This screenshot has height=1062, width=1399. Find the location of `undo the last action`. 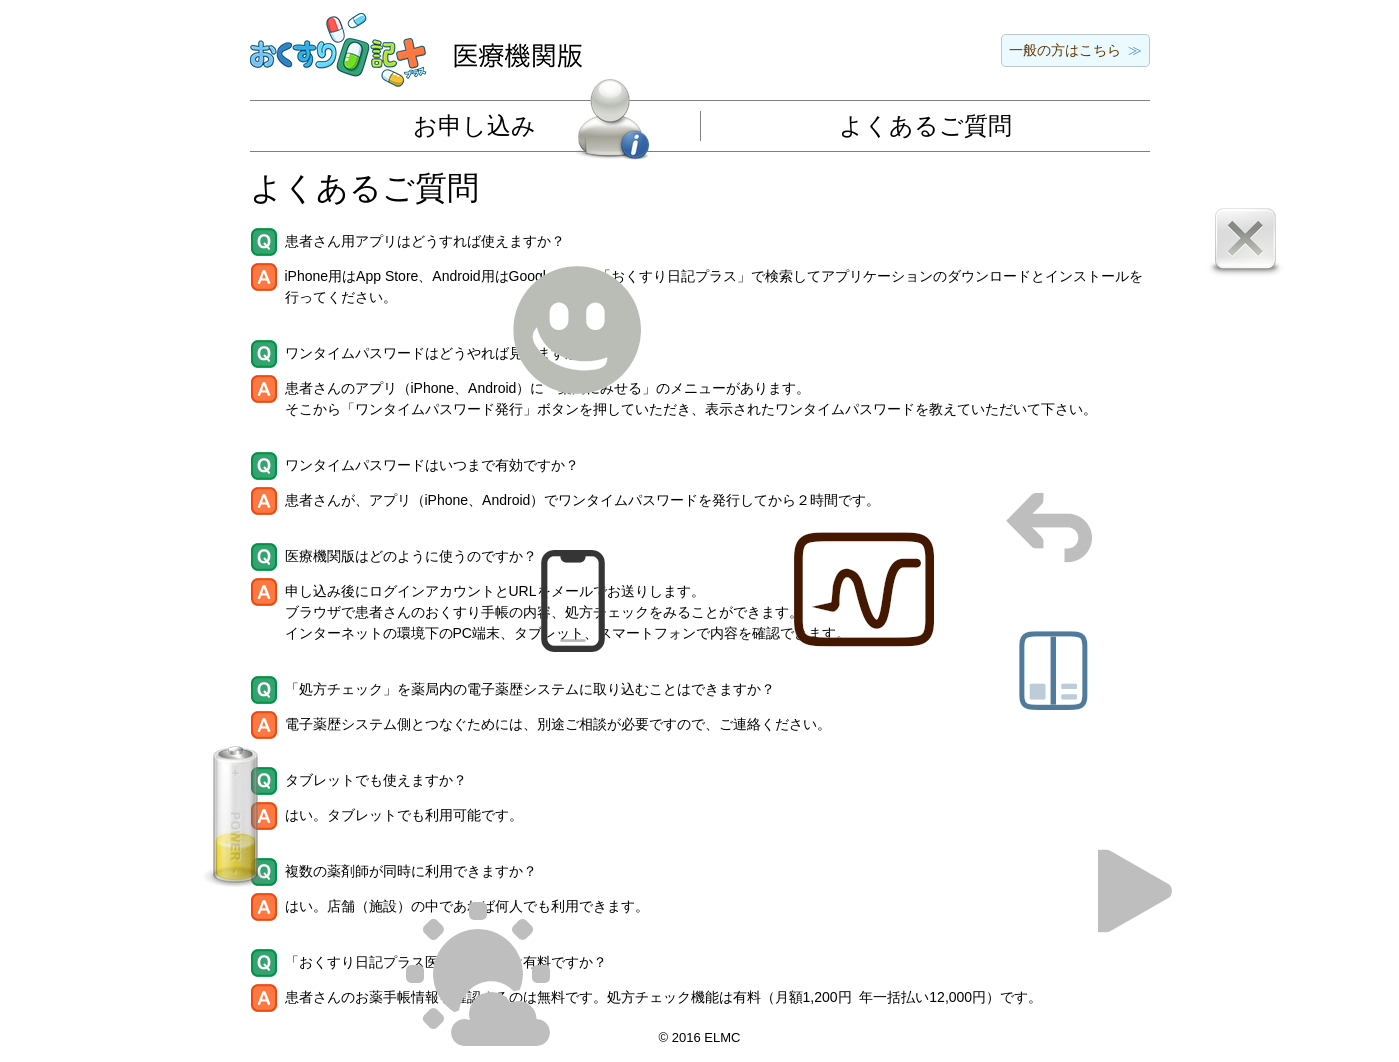

undo the last action is located at coordinates (1050, 527).